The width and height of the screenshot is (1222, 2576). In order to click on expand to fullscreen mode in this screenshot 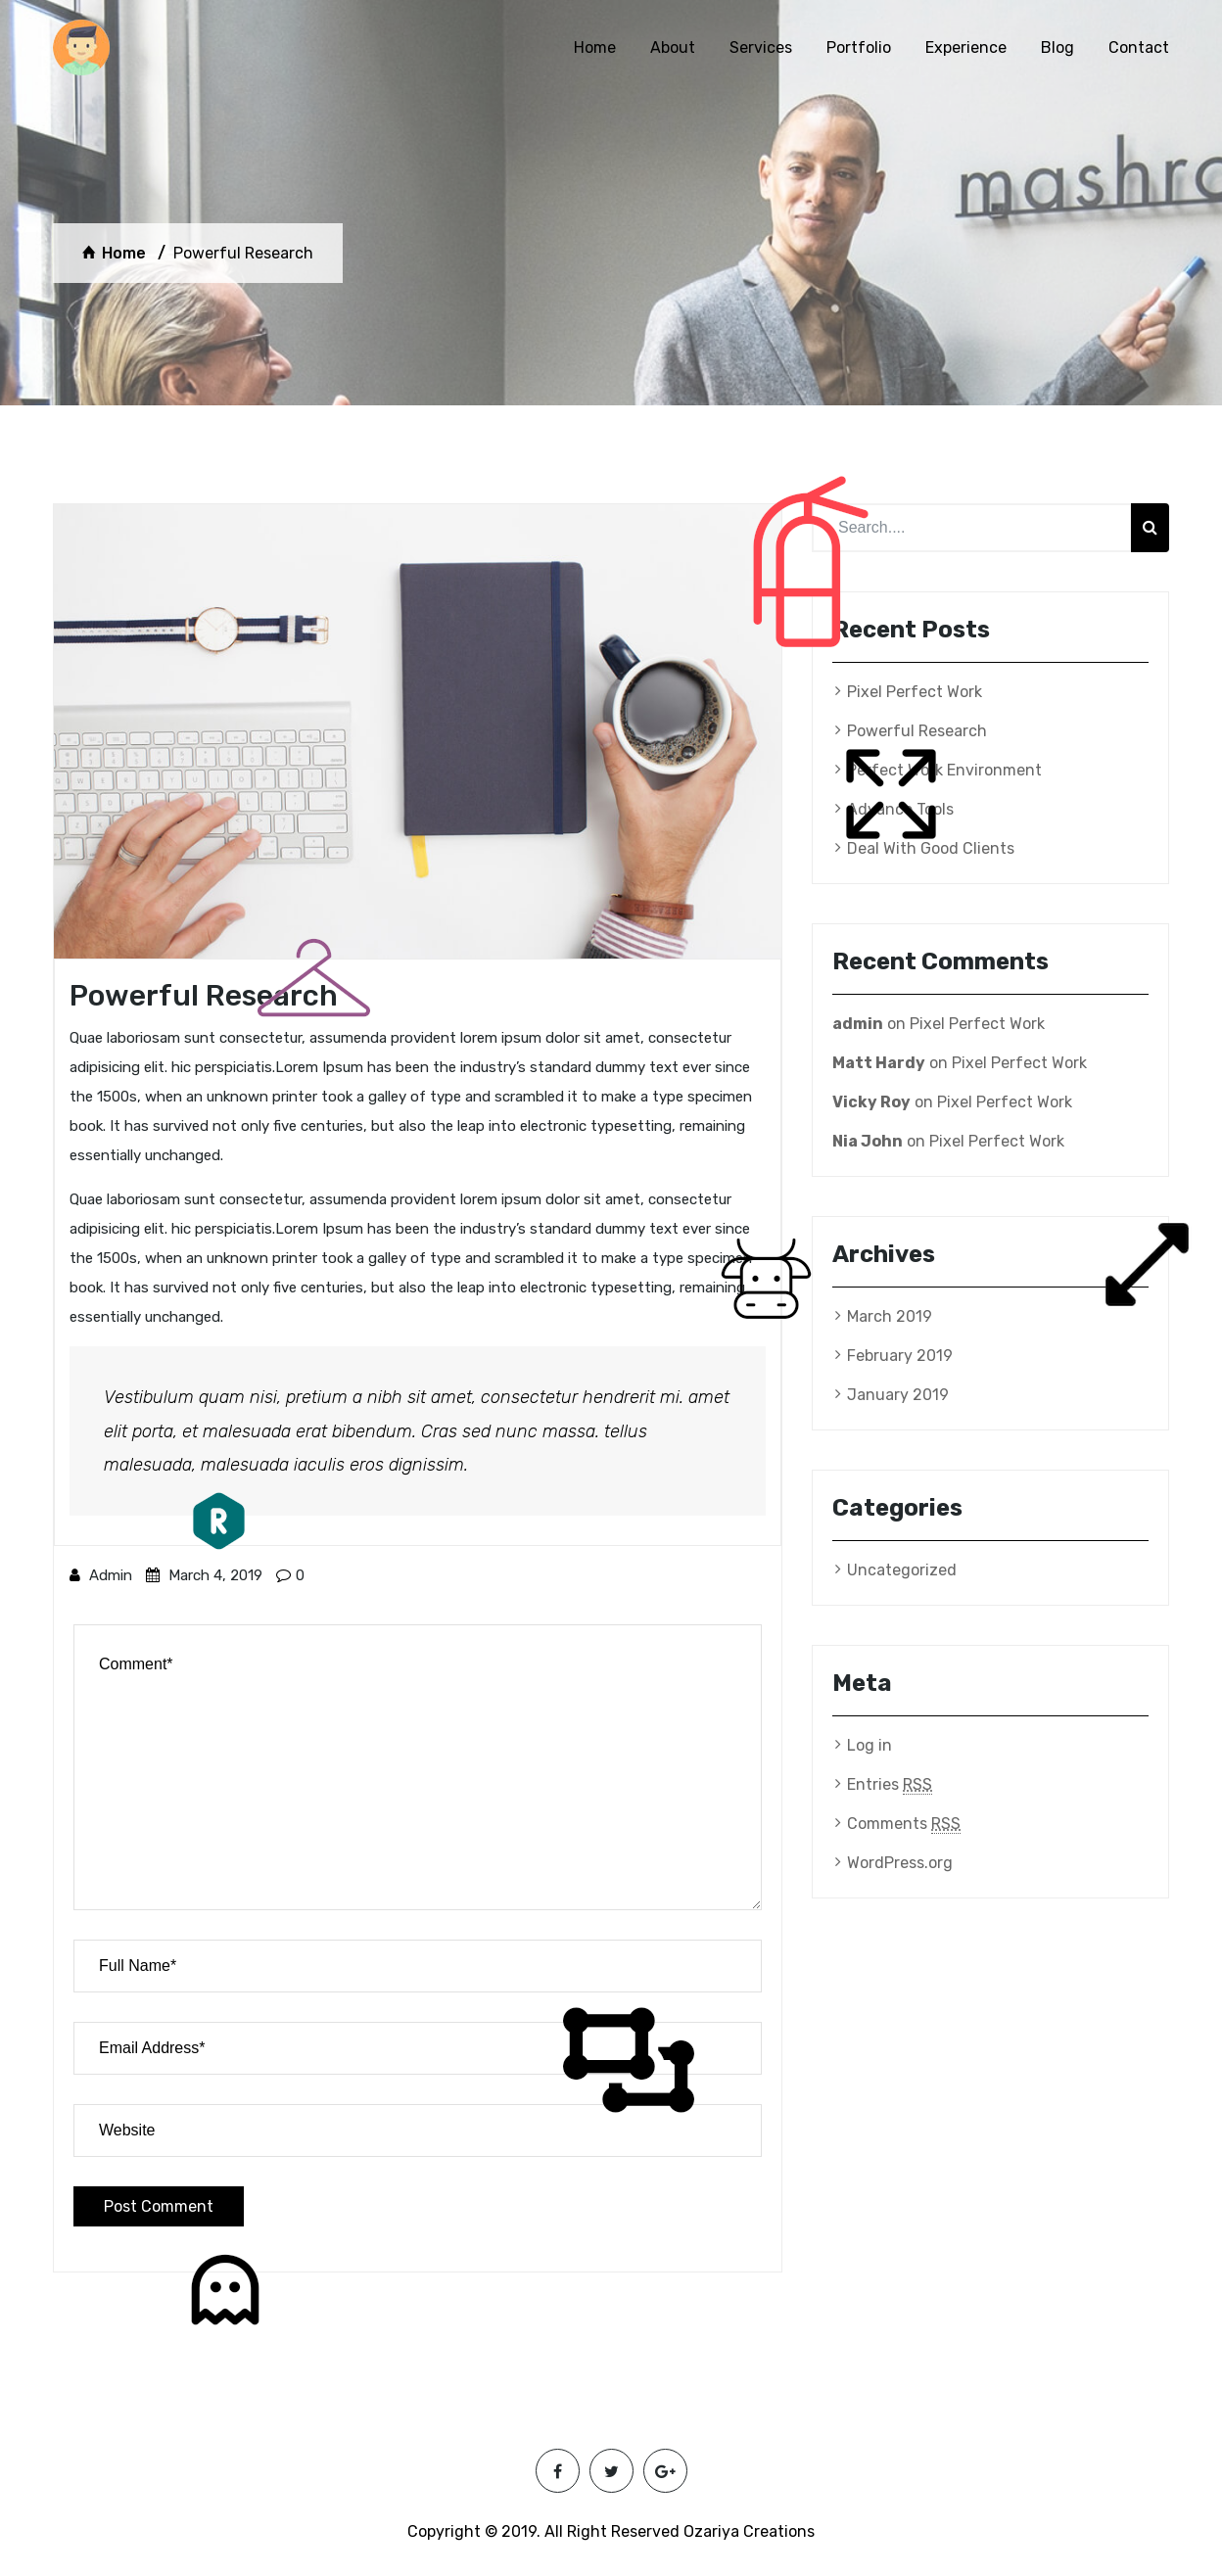, I will do `click(891, 794)`.